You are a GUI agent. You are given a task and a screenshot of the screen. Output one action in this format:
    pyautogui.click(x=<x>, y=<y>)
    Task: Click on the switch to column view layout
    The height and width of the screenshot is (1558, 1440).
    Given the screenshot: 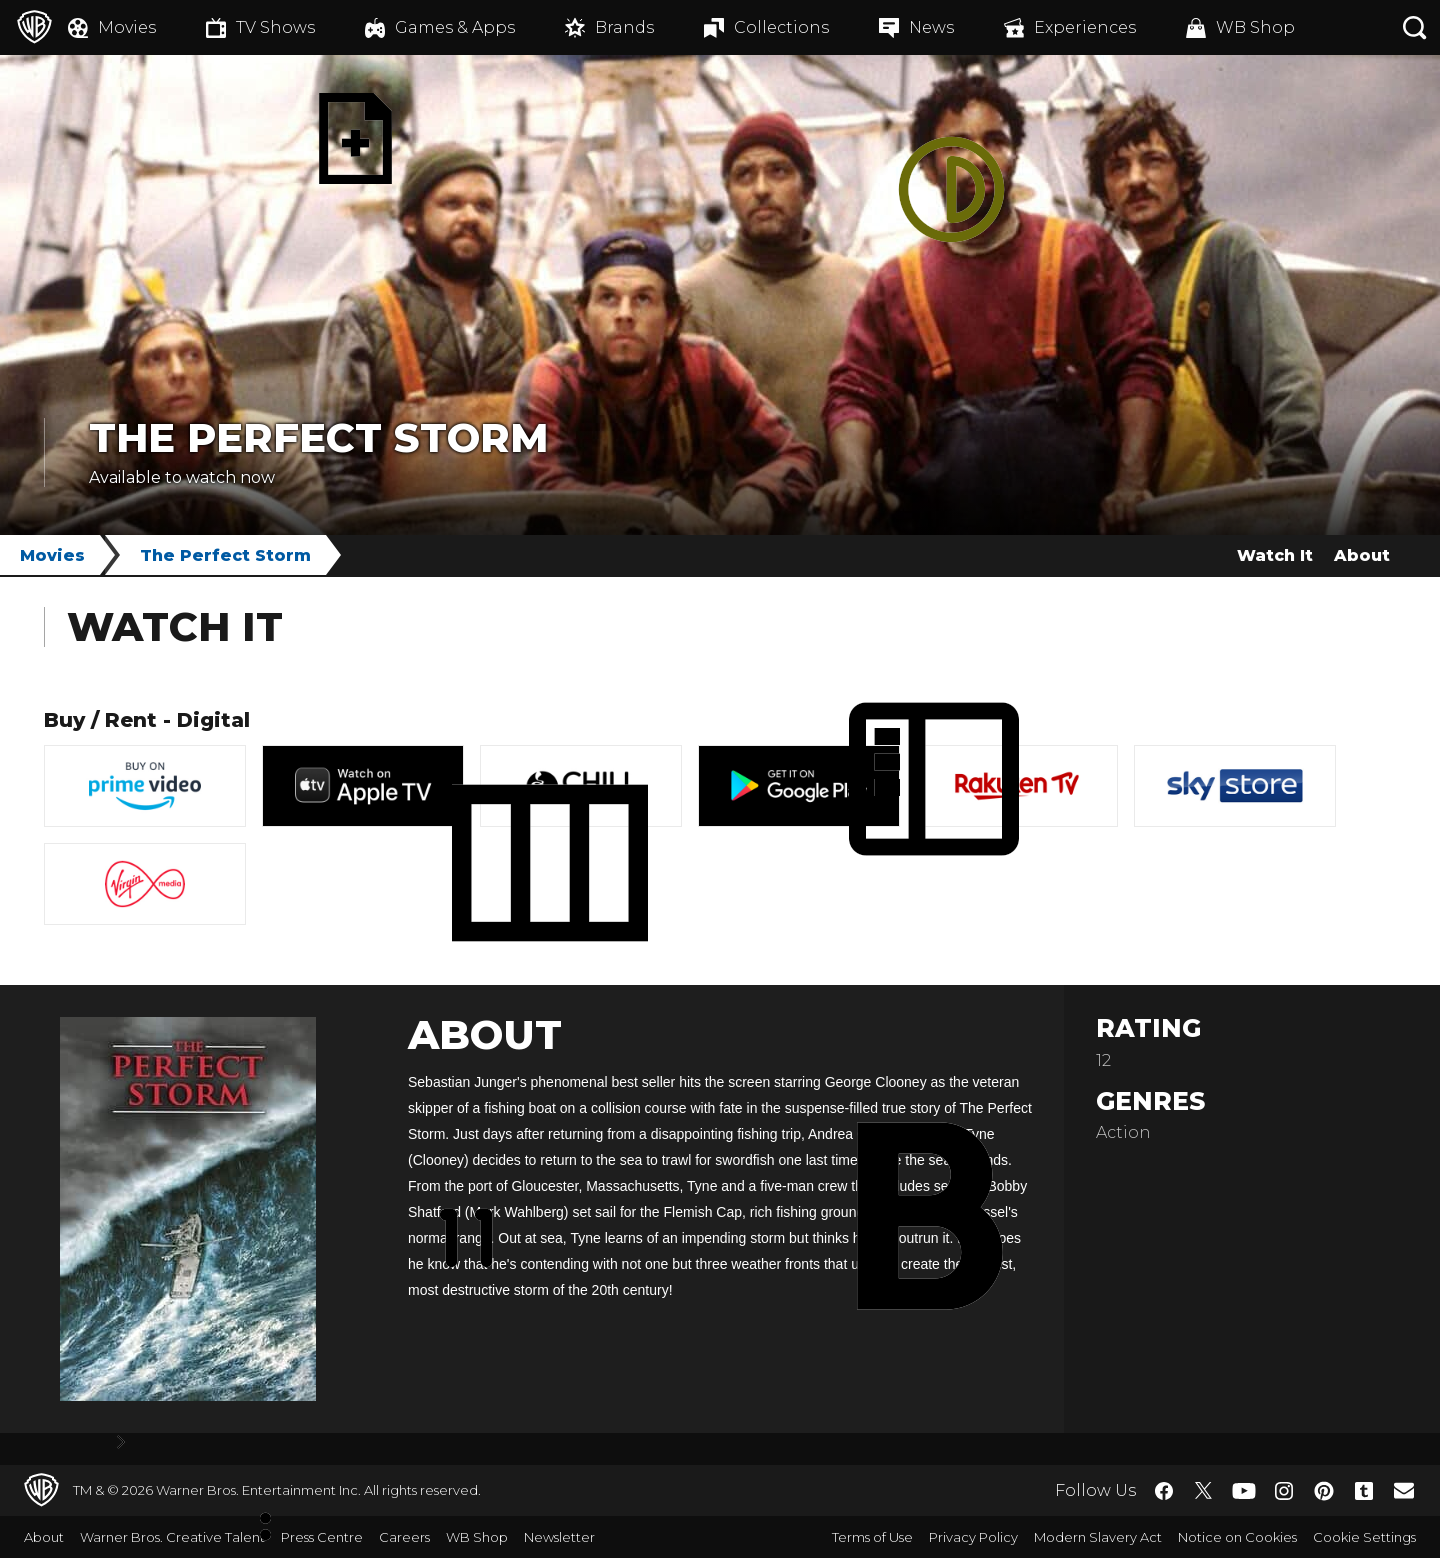 What is the action you would take?
    pyautogui.click(x=550, y=863)
    